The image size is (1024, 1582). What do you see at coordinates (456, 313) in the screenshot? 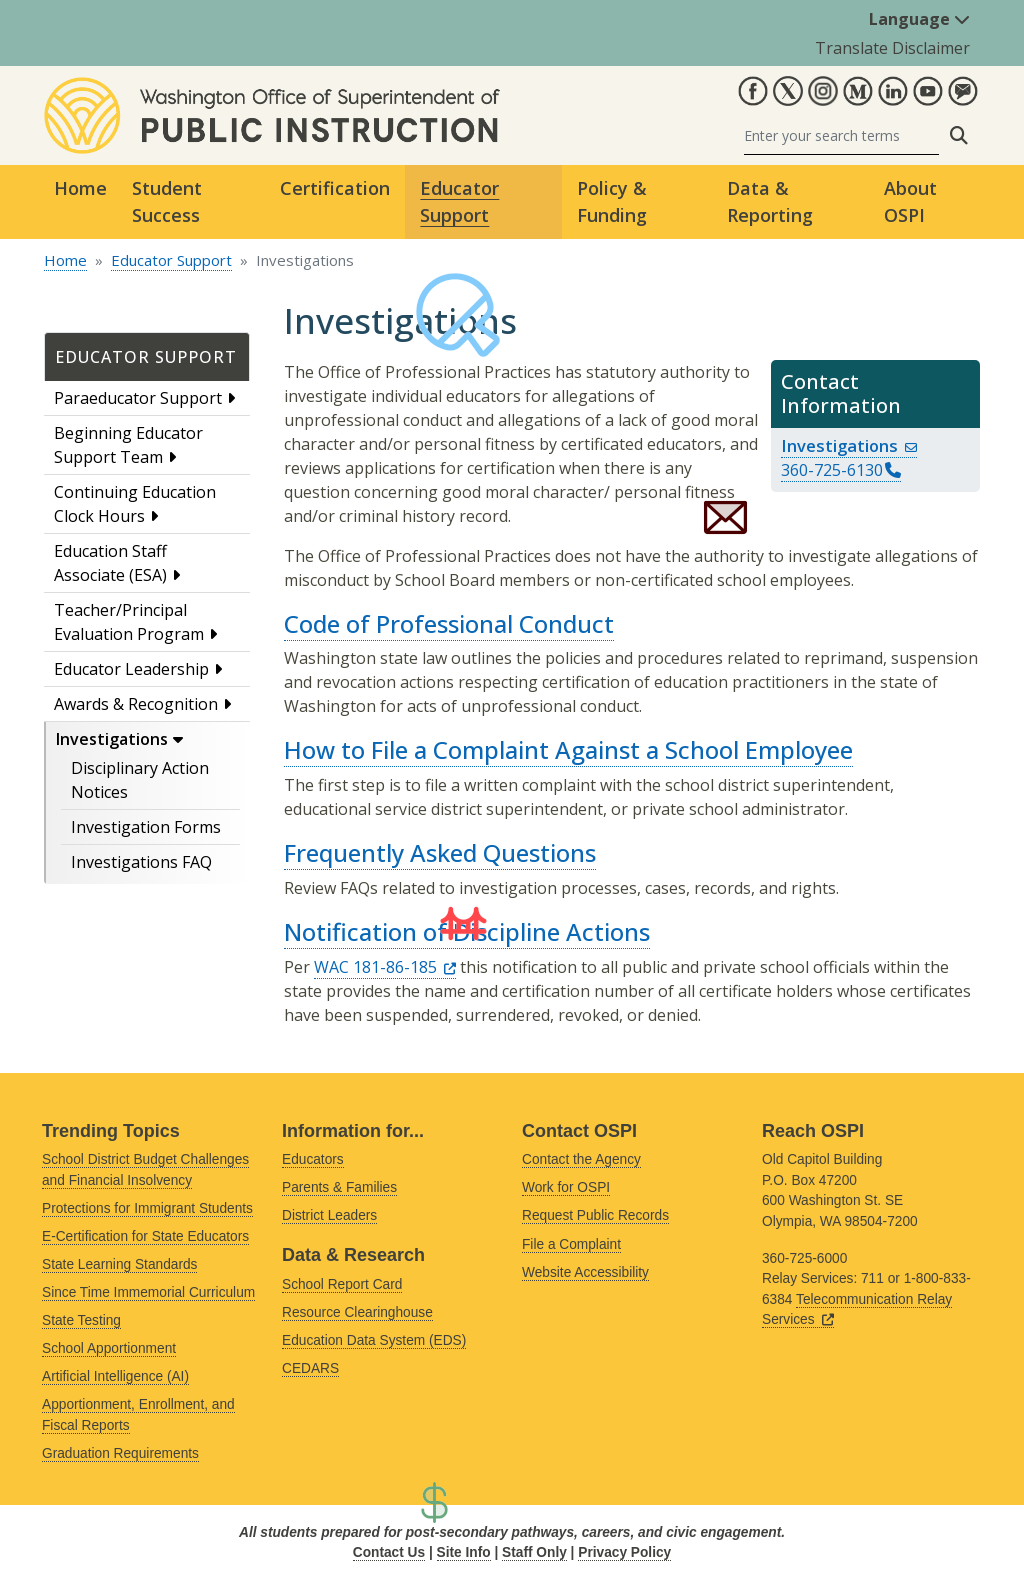
I see `access table tennis or ping pong game` at bounding box center [456, 313].